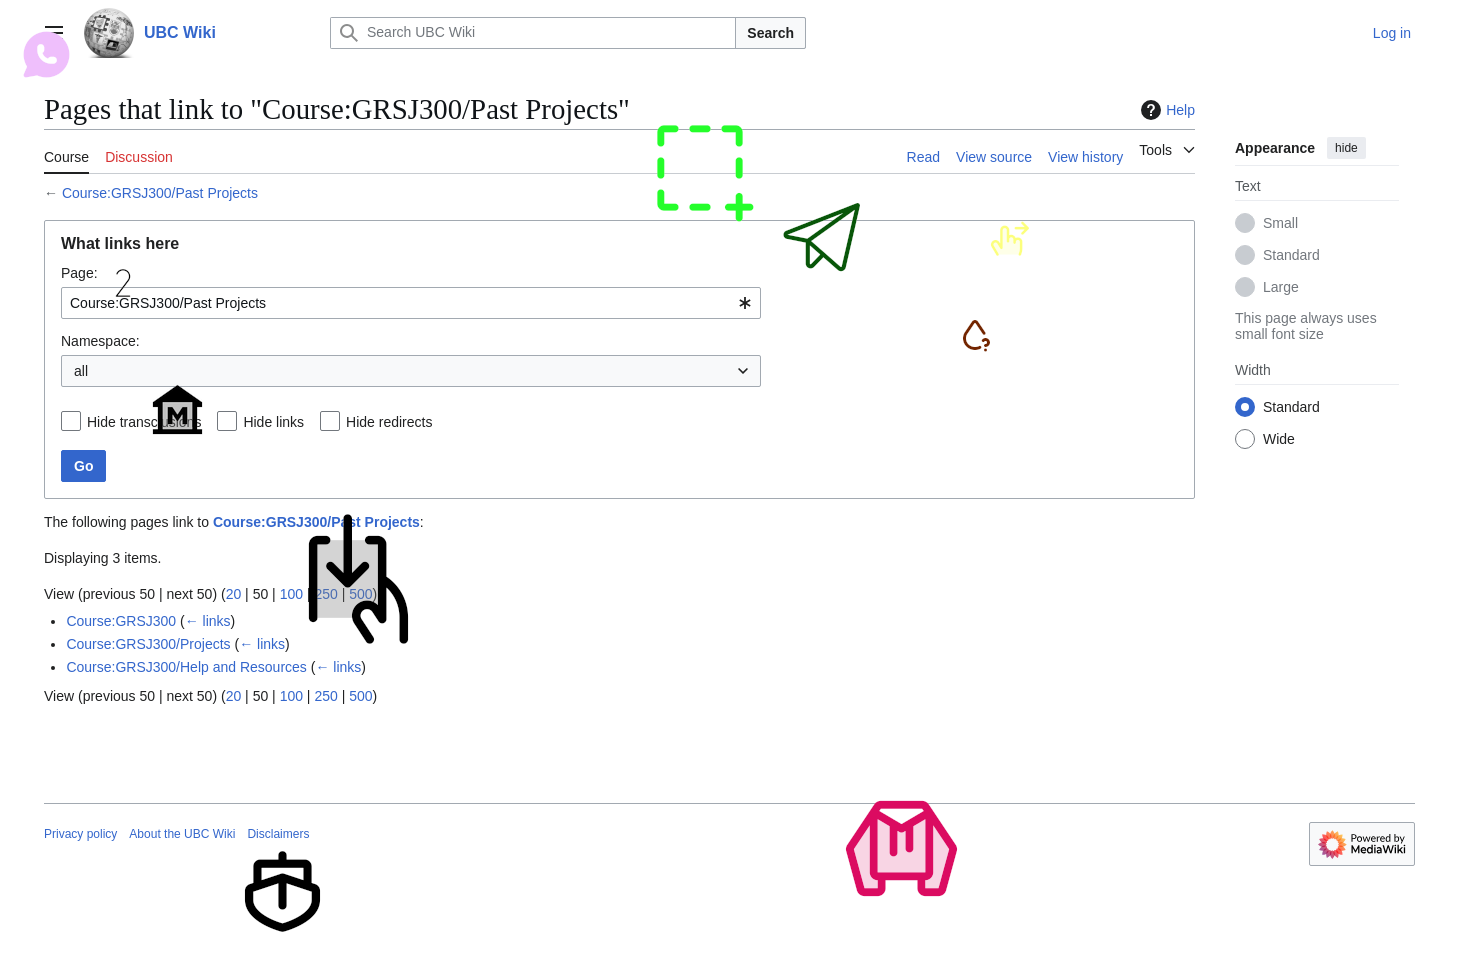 The image size is (1459, 956). What do you see at coordinates (123, 283) in the screenshot?
I see `indicates step two in a multi-step process` at bounding box center [123, 283].